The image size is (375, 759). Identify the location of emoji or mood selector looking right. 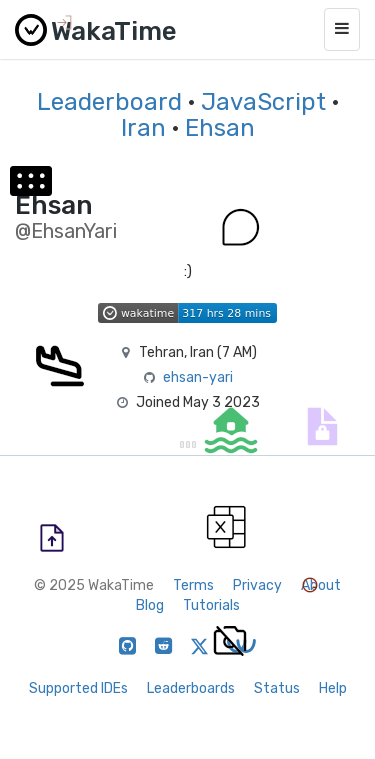
(310, 585).